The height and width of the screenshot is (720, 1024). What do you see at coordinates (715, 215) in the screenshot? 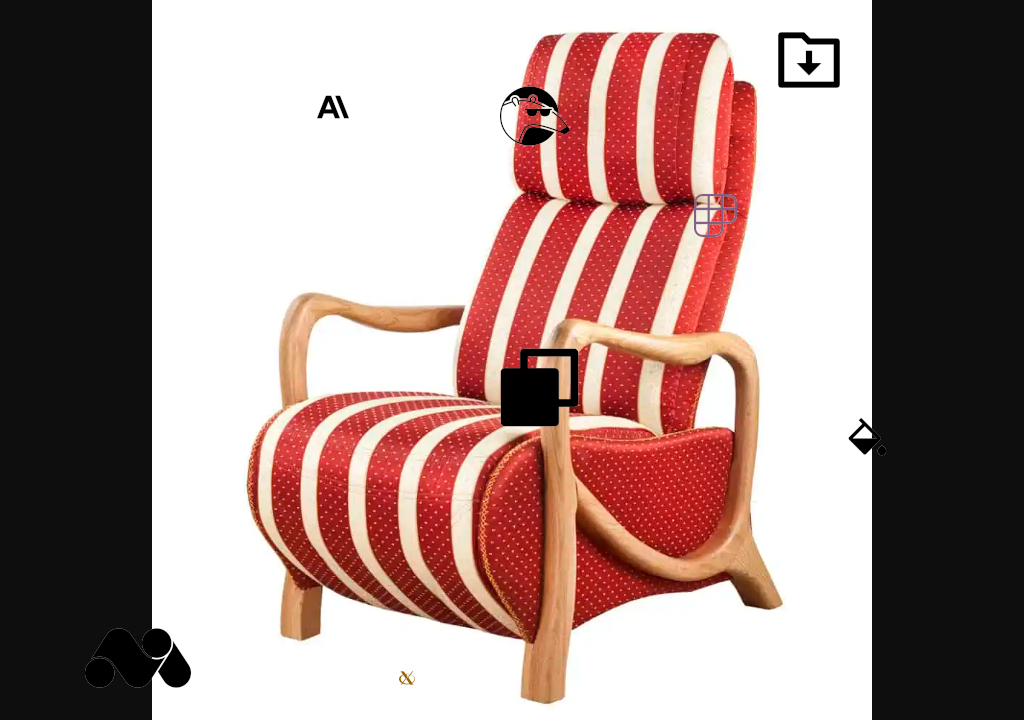
I see `open Polywork profile` at bounding box center [715, 215].